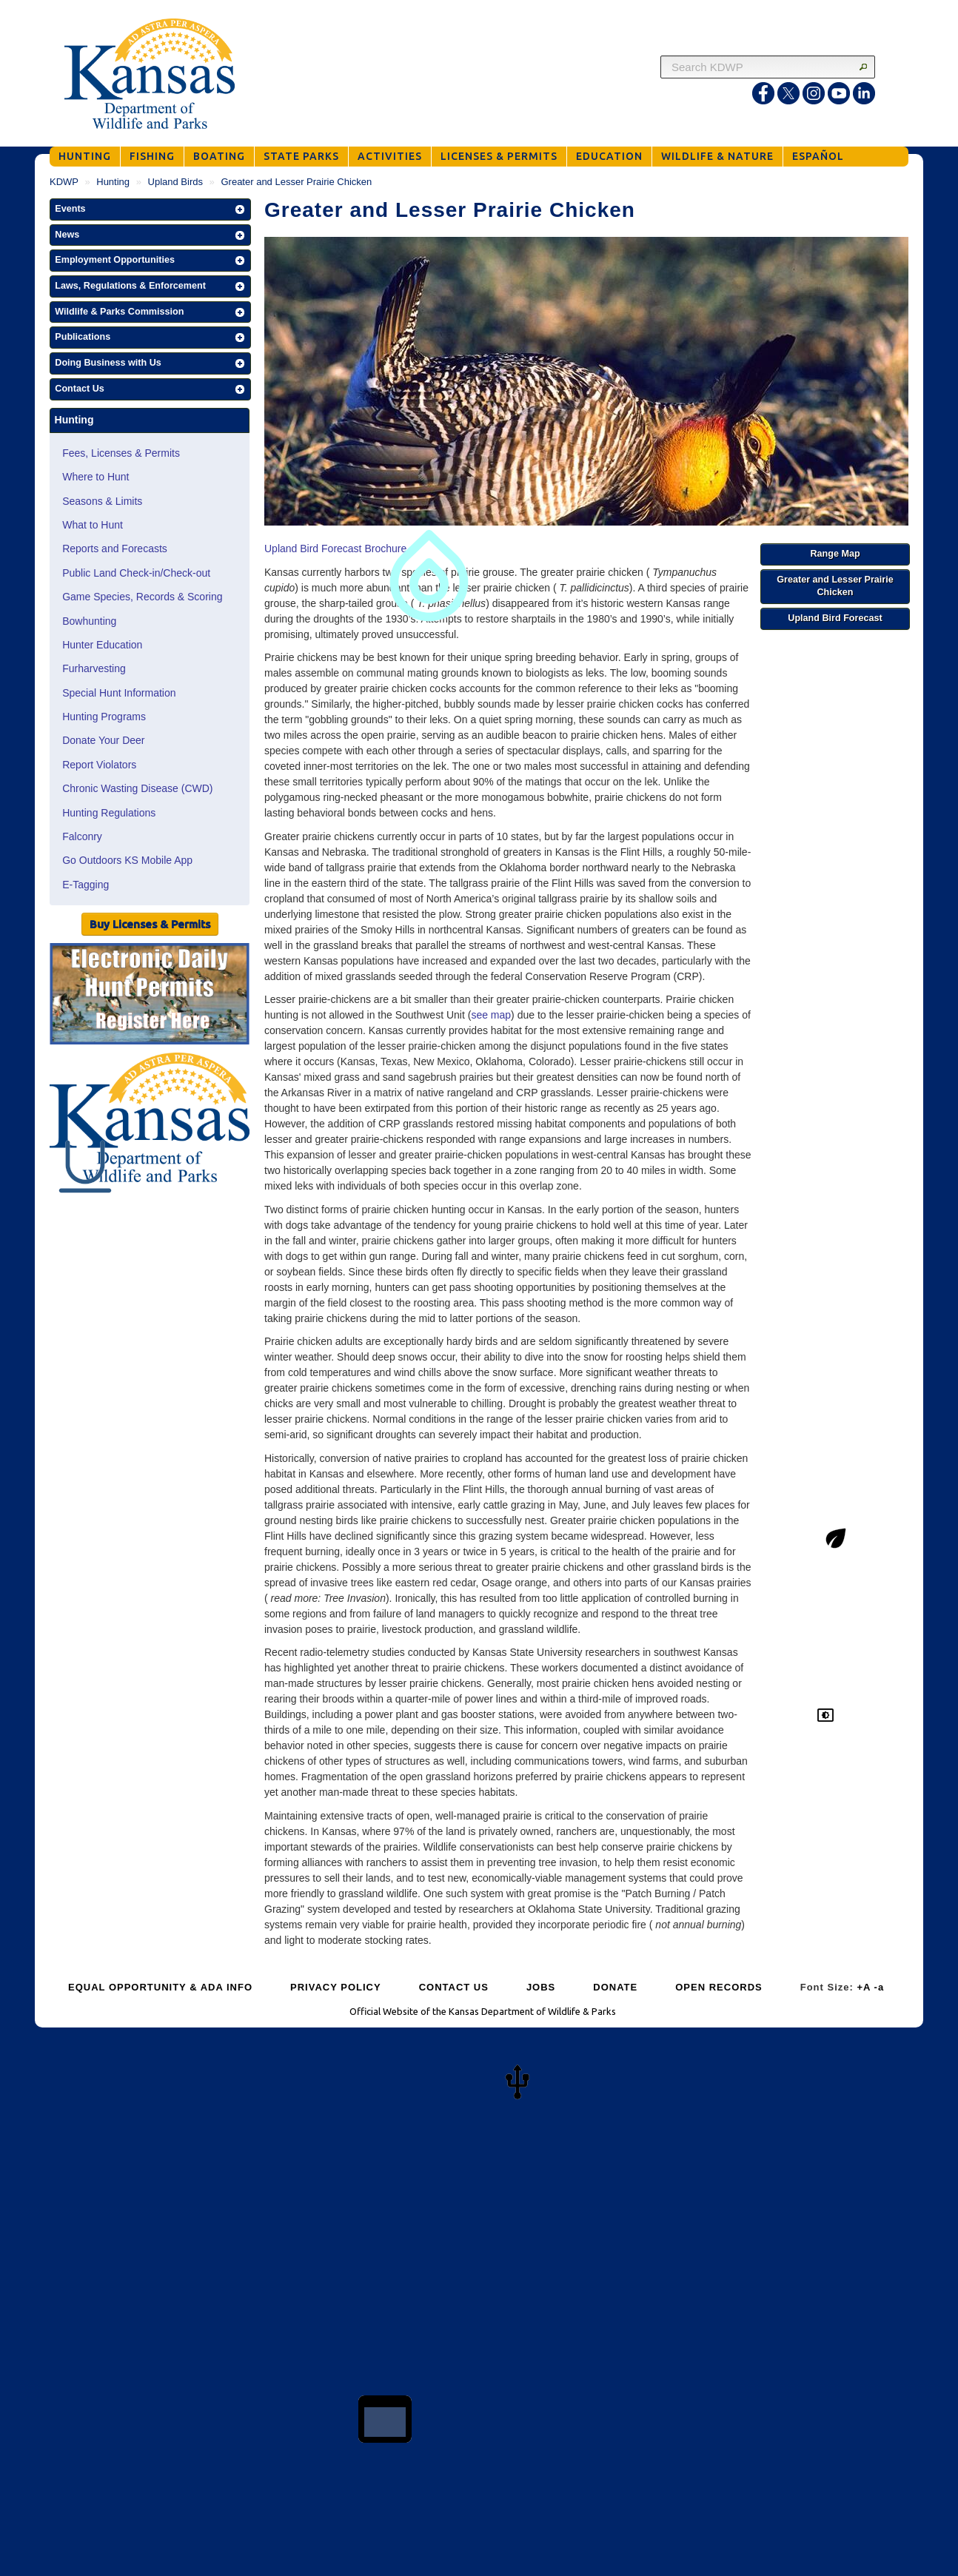 The image size is (958, 2576). I want to click on open a web browser or web view, so click(385, 2419).